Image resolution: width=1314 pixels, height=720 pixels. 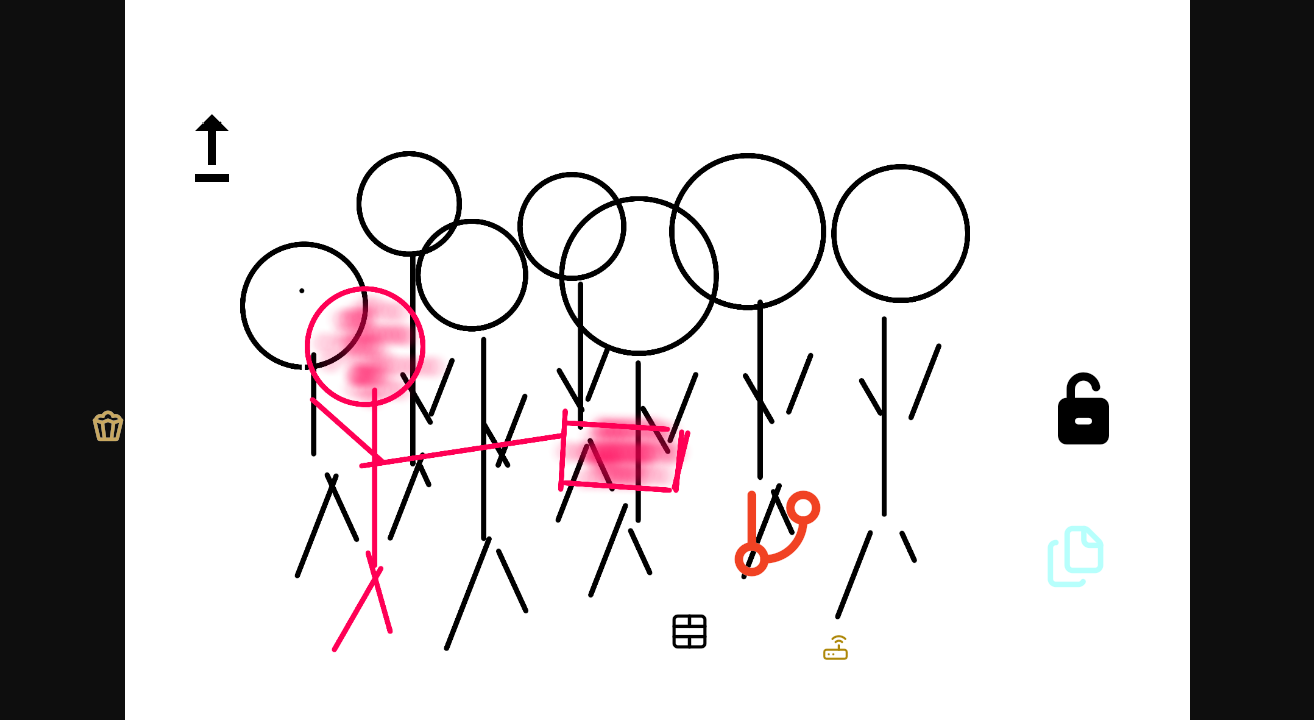 What do you see at coordinates (835, 647) in the screenshot?
I see `access network or router settings` at bounding box center [835, 647].